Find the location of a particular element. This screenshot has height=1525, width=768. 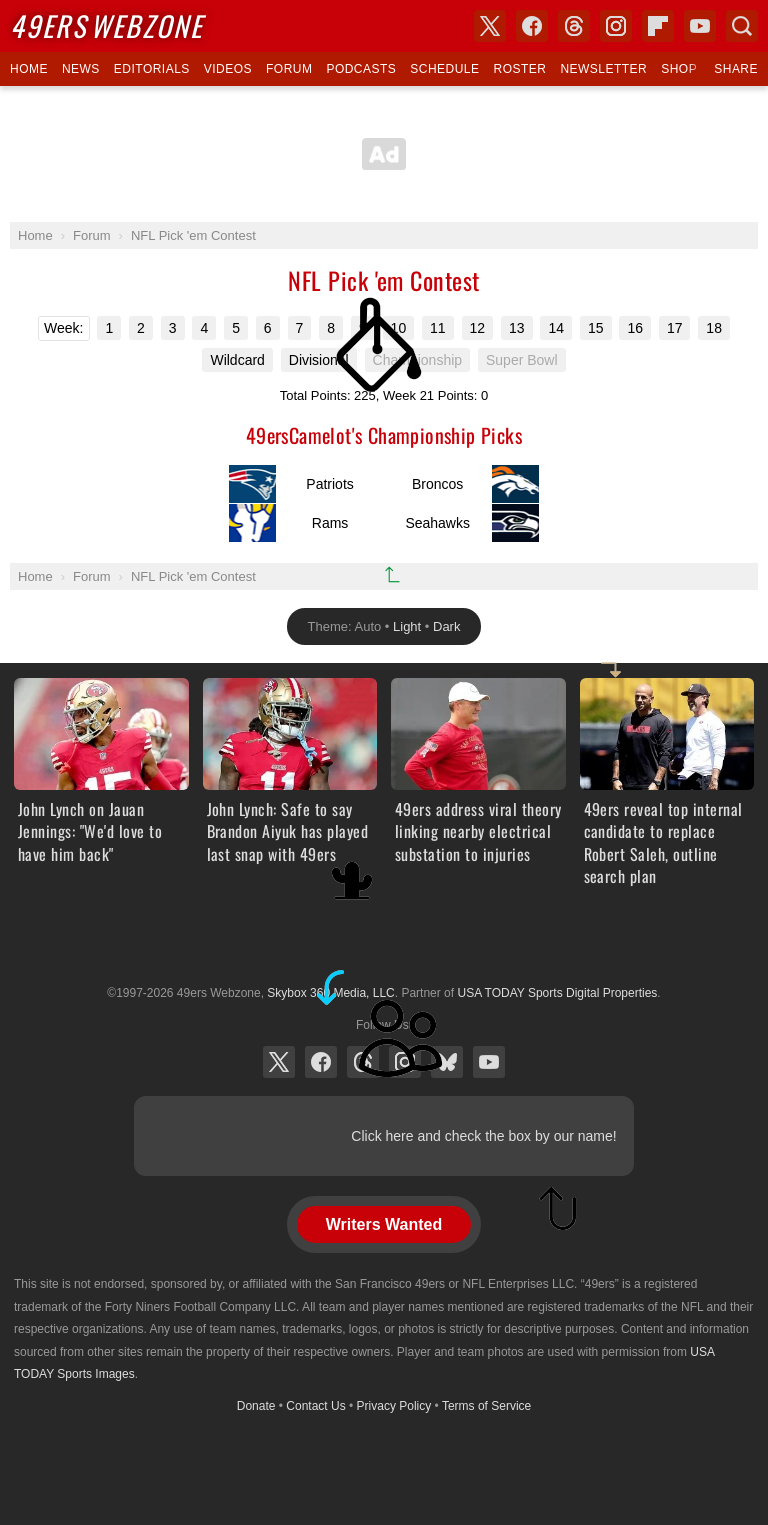

go back and up to previous level is located at coordinates (392, 574).